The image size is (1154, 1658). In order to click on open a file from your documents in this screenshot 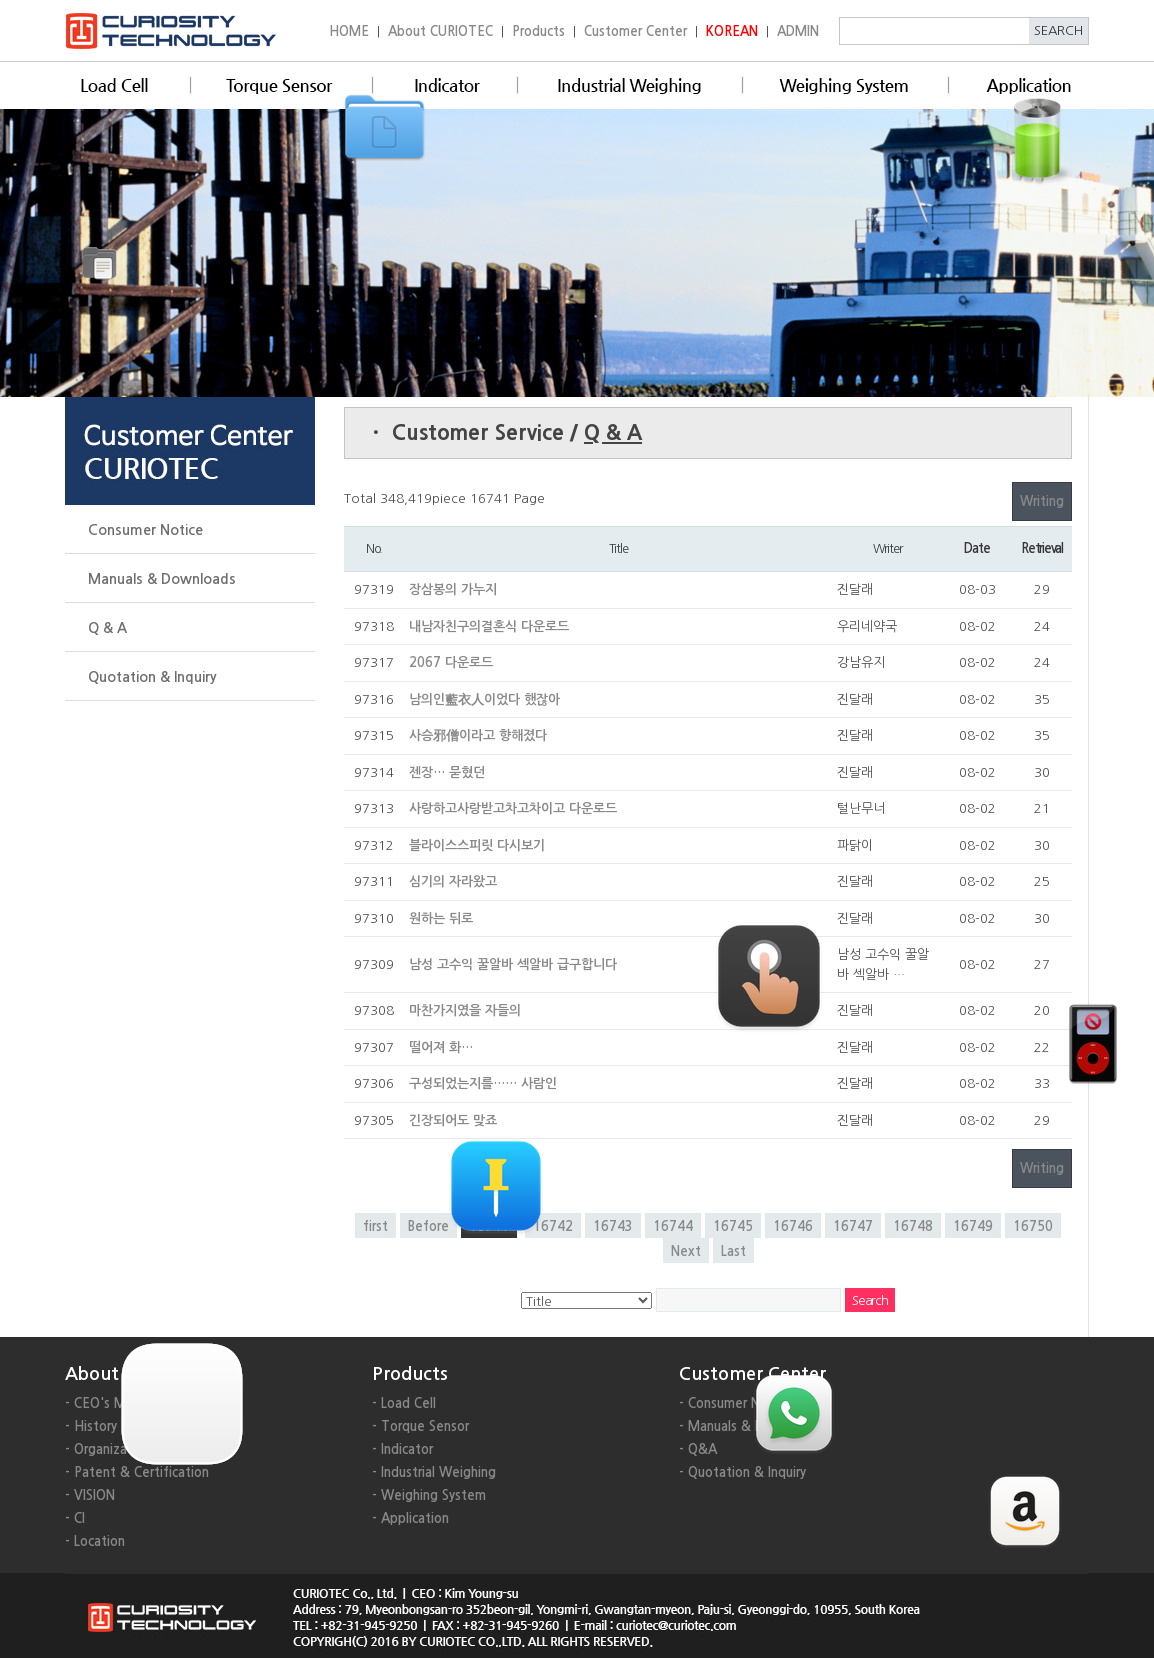, I will do `click(99, 262)`.